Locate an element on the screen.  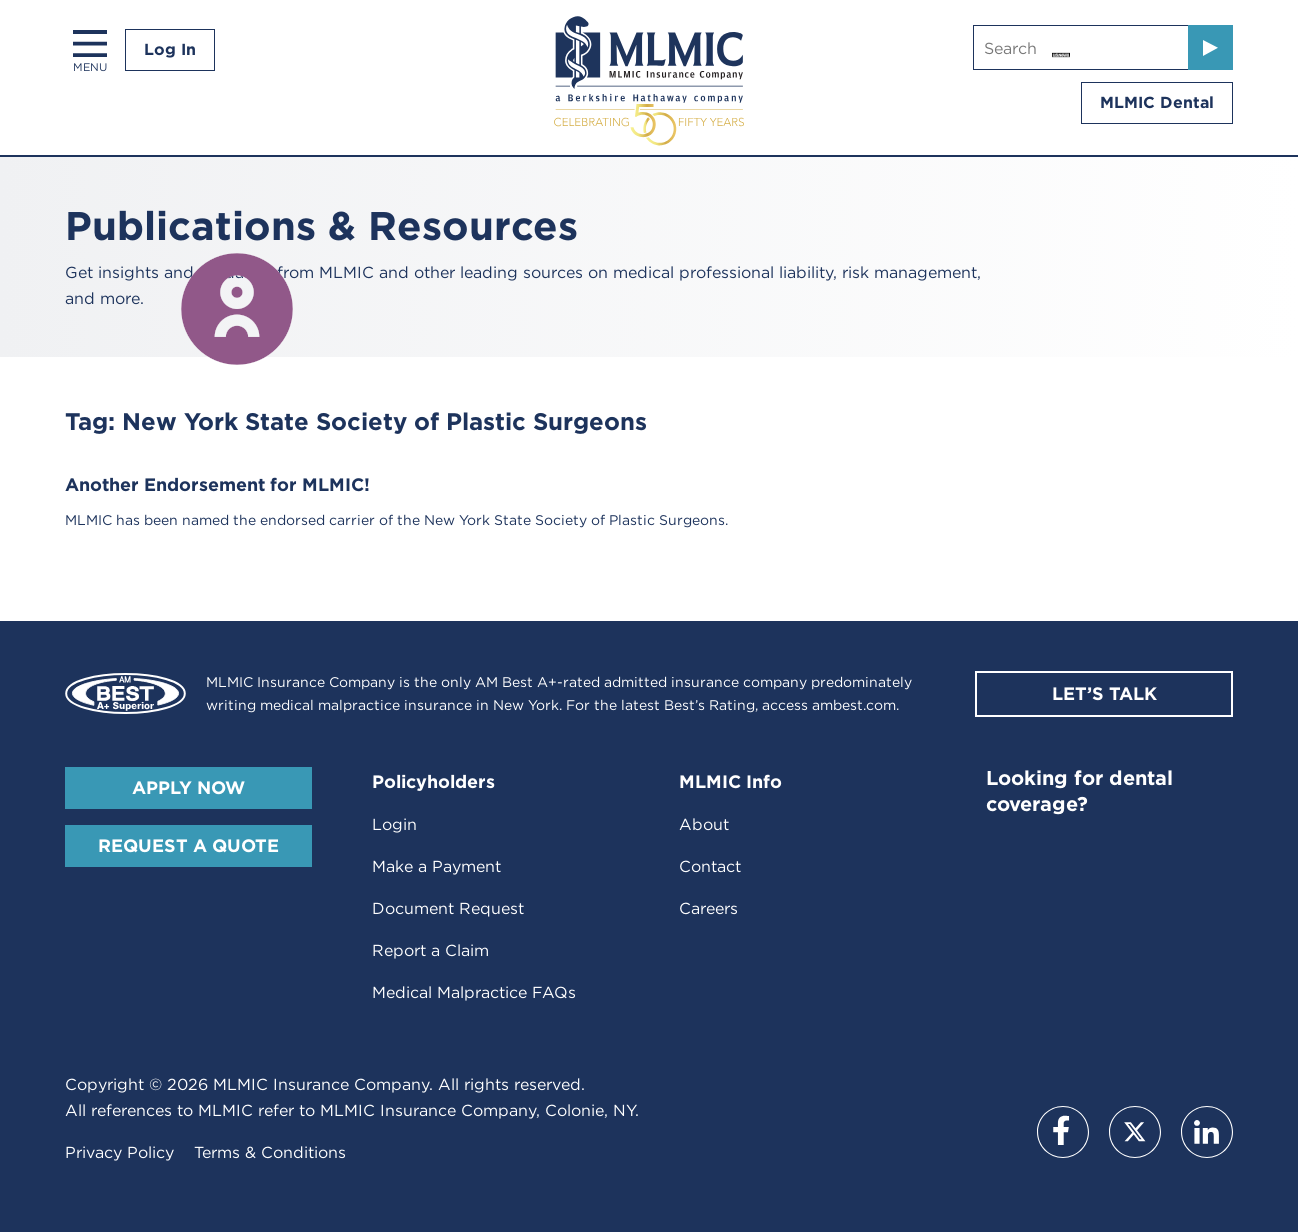
access your account or profile is located at coordinates (237, 309).